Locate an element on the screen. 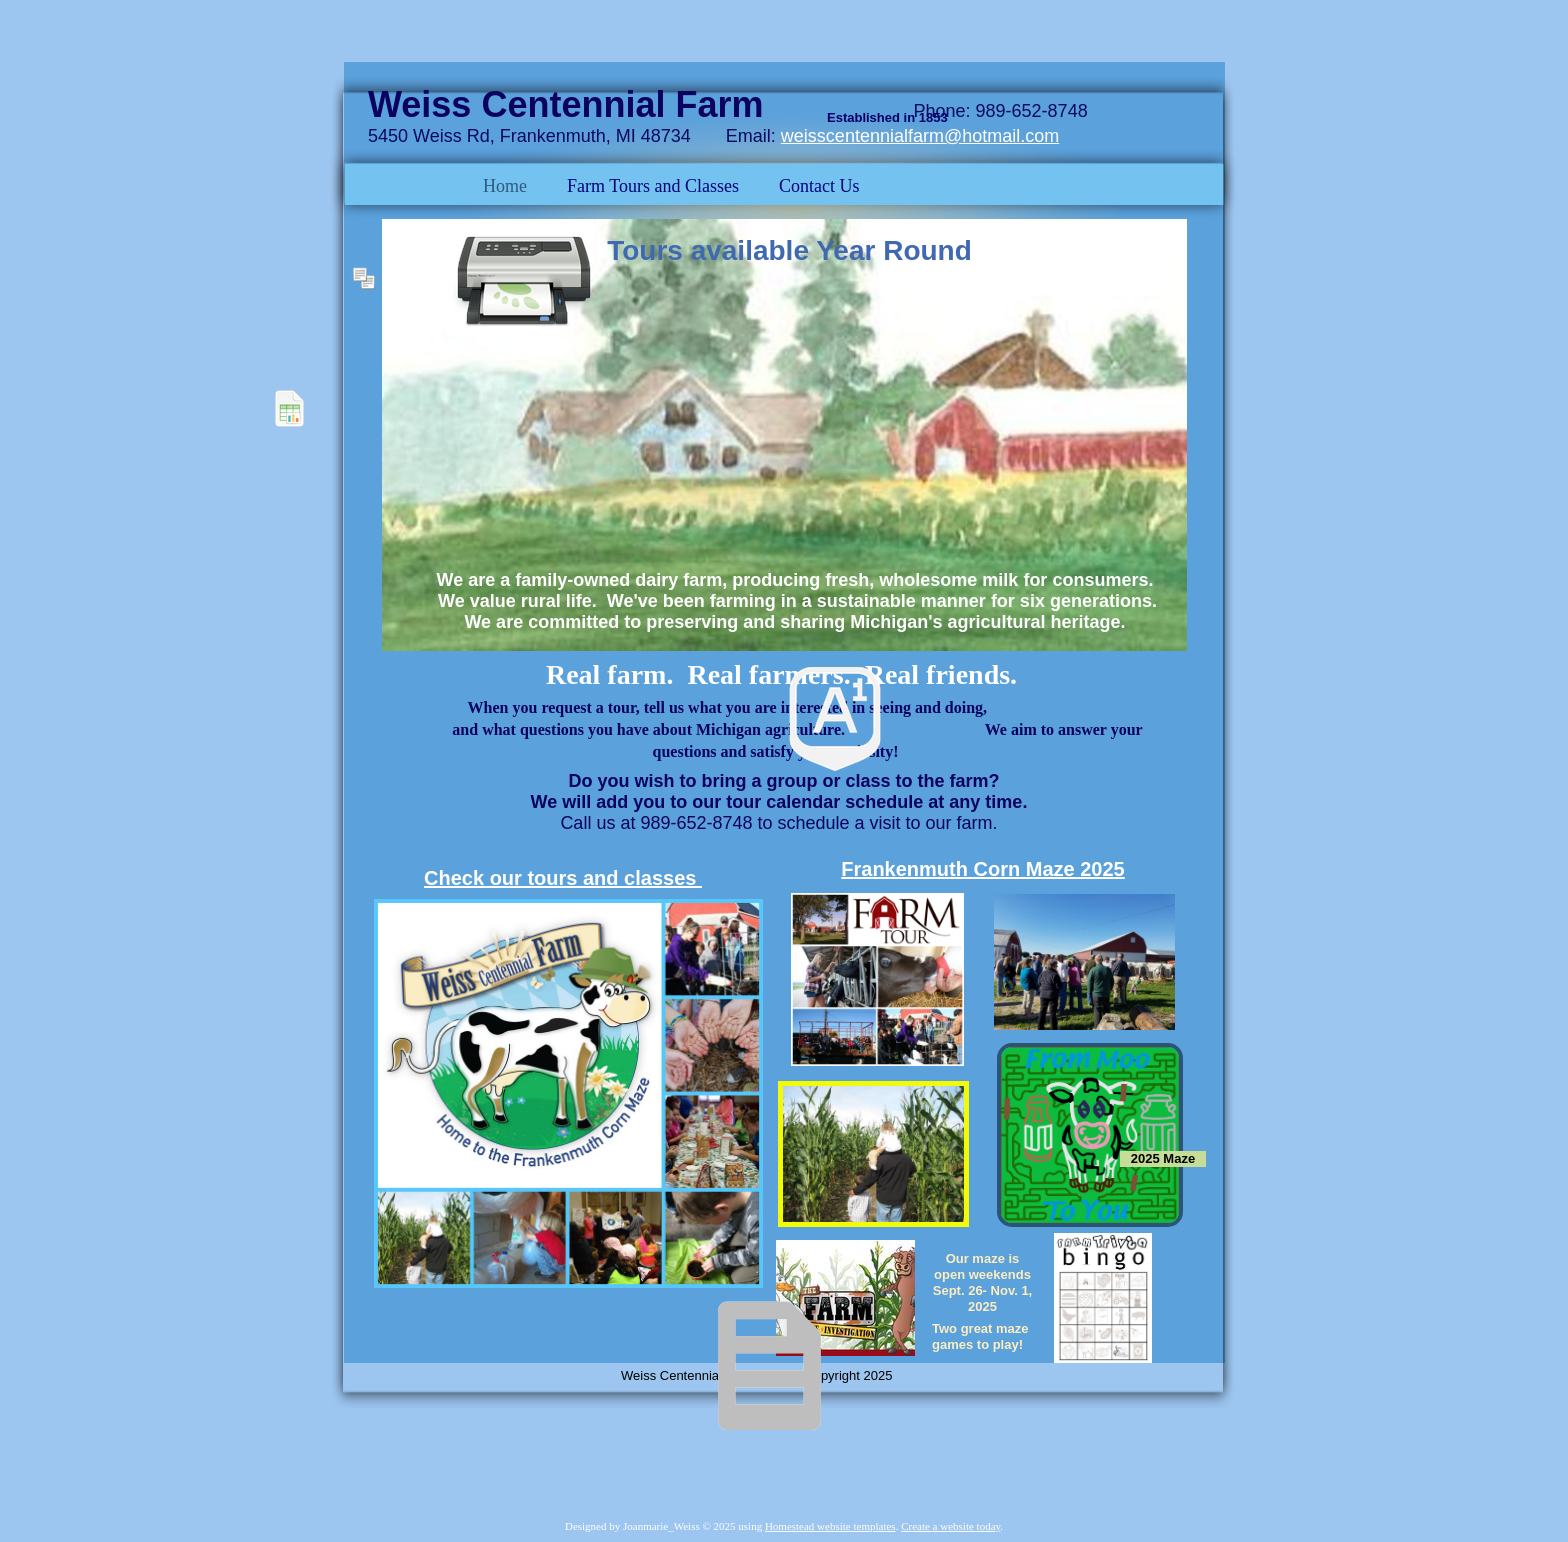  indicates active keyboard input mode is located at coordinates (835, 719).